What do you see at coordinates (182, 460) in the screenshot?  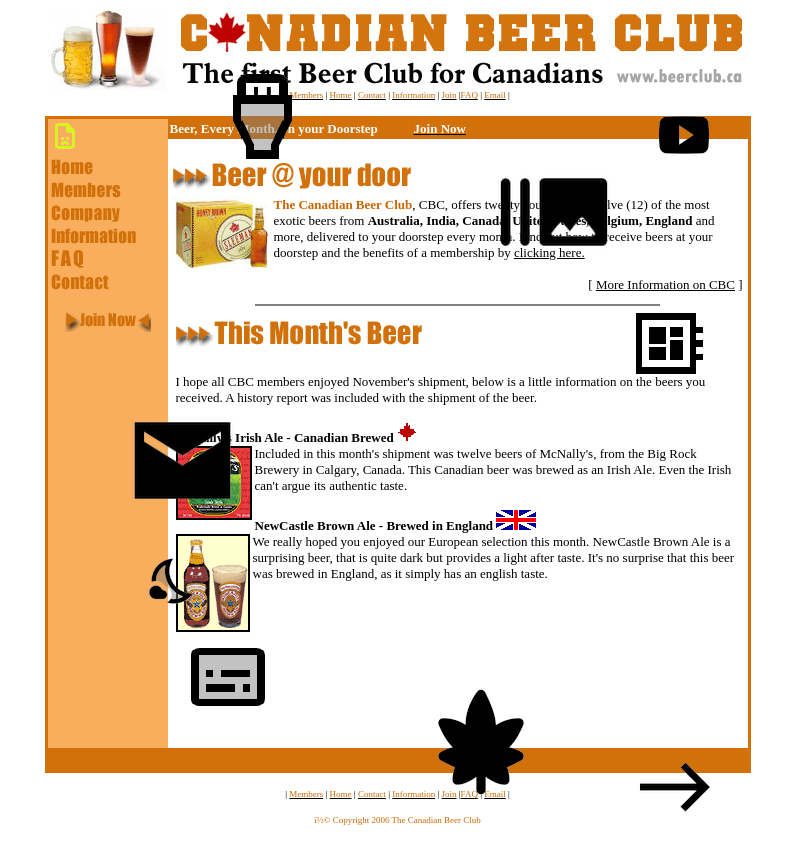 I see `access your email inbox` at bounding box center [182, 460].